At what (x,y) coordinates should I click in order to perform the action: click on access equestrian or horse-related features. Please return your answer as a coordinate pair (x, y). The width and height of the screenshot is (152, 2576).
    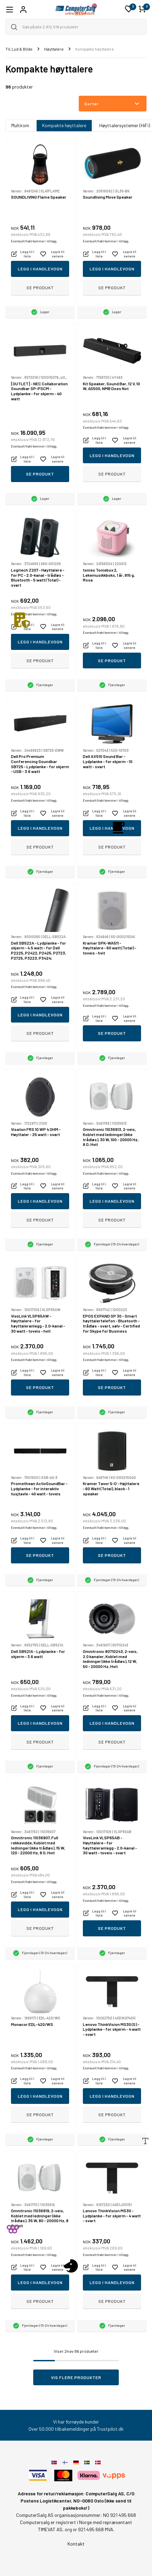
    Looking at the image, I should click on (71, 2266).